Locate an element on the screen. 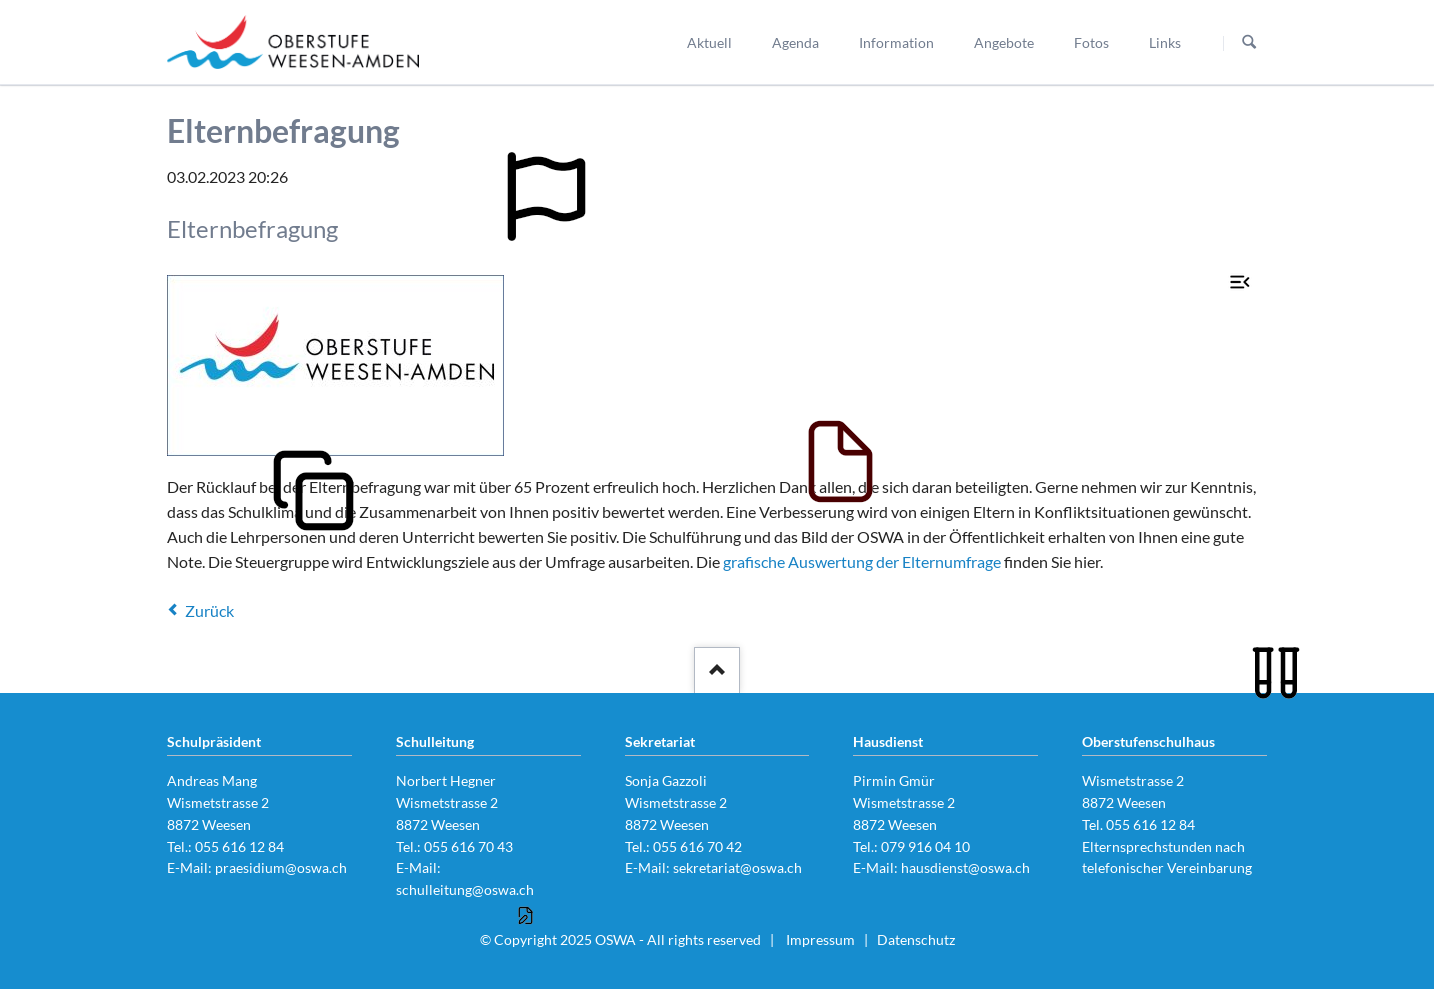 The height and width of the screenshot is (989, 1434). view document details is located at coordinates (840, 461).